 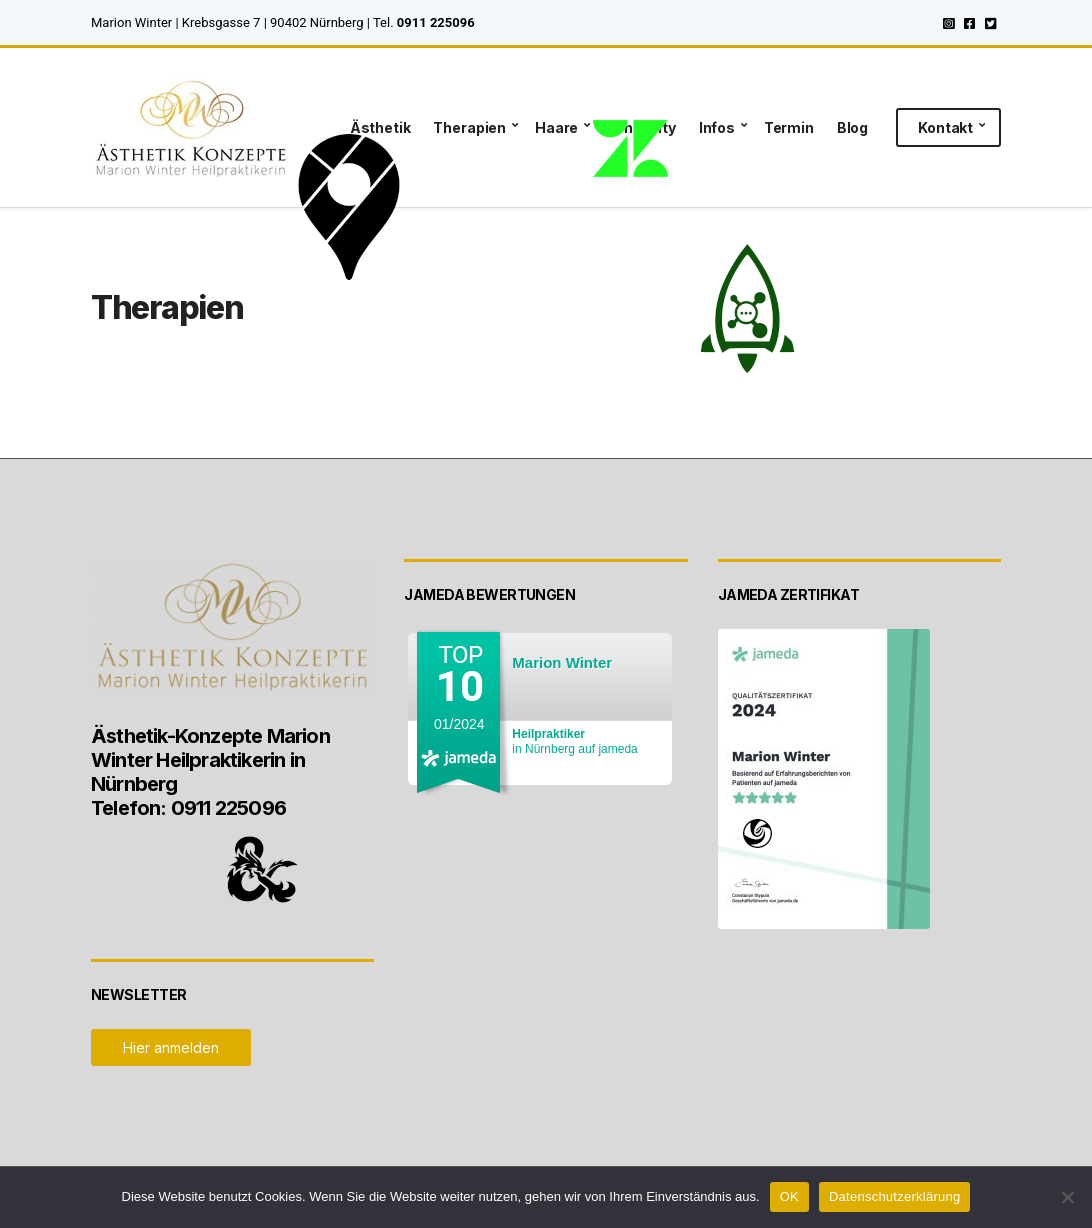 What do you see at coordinates (630, 148) in the screenshot?
I see `open zendesk support portal` at bounding box center [630, 148].